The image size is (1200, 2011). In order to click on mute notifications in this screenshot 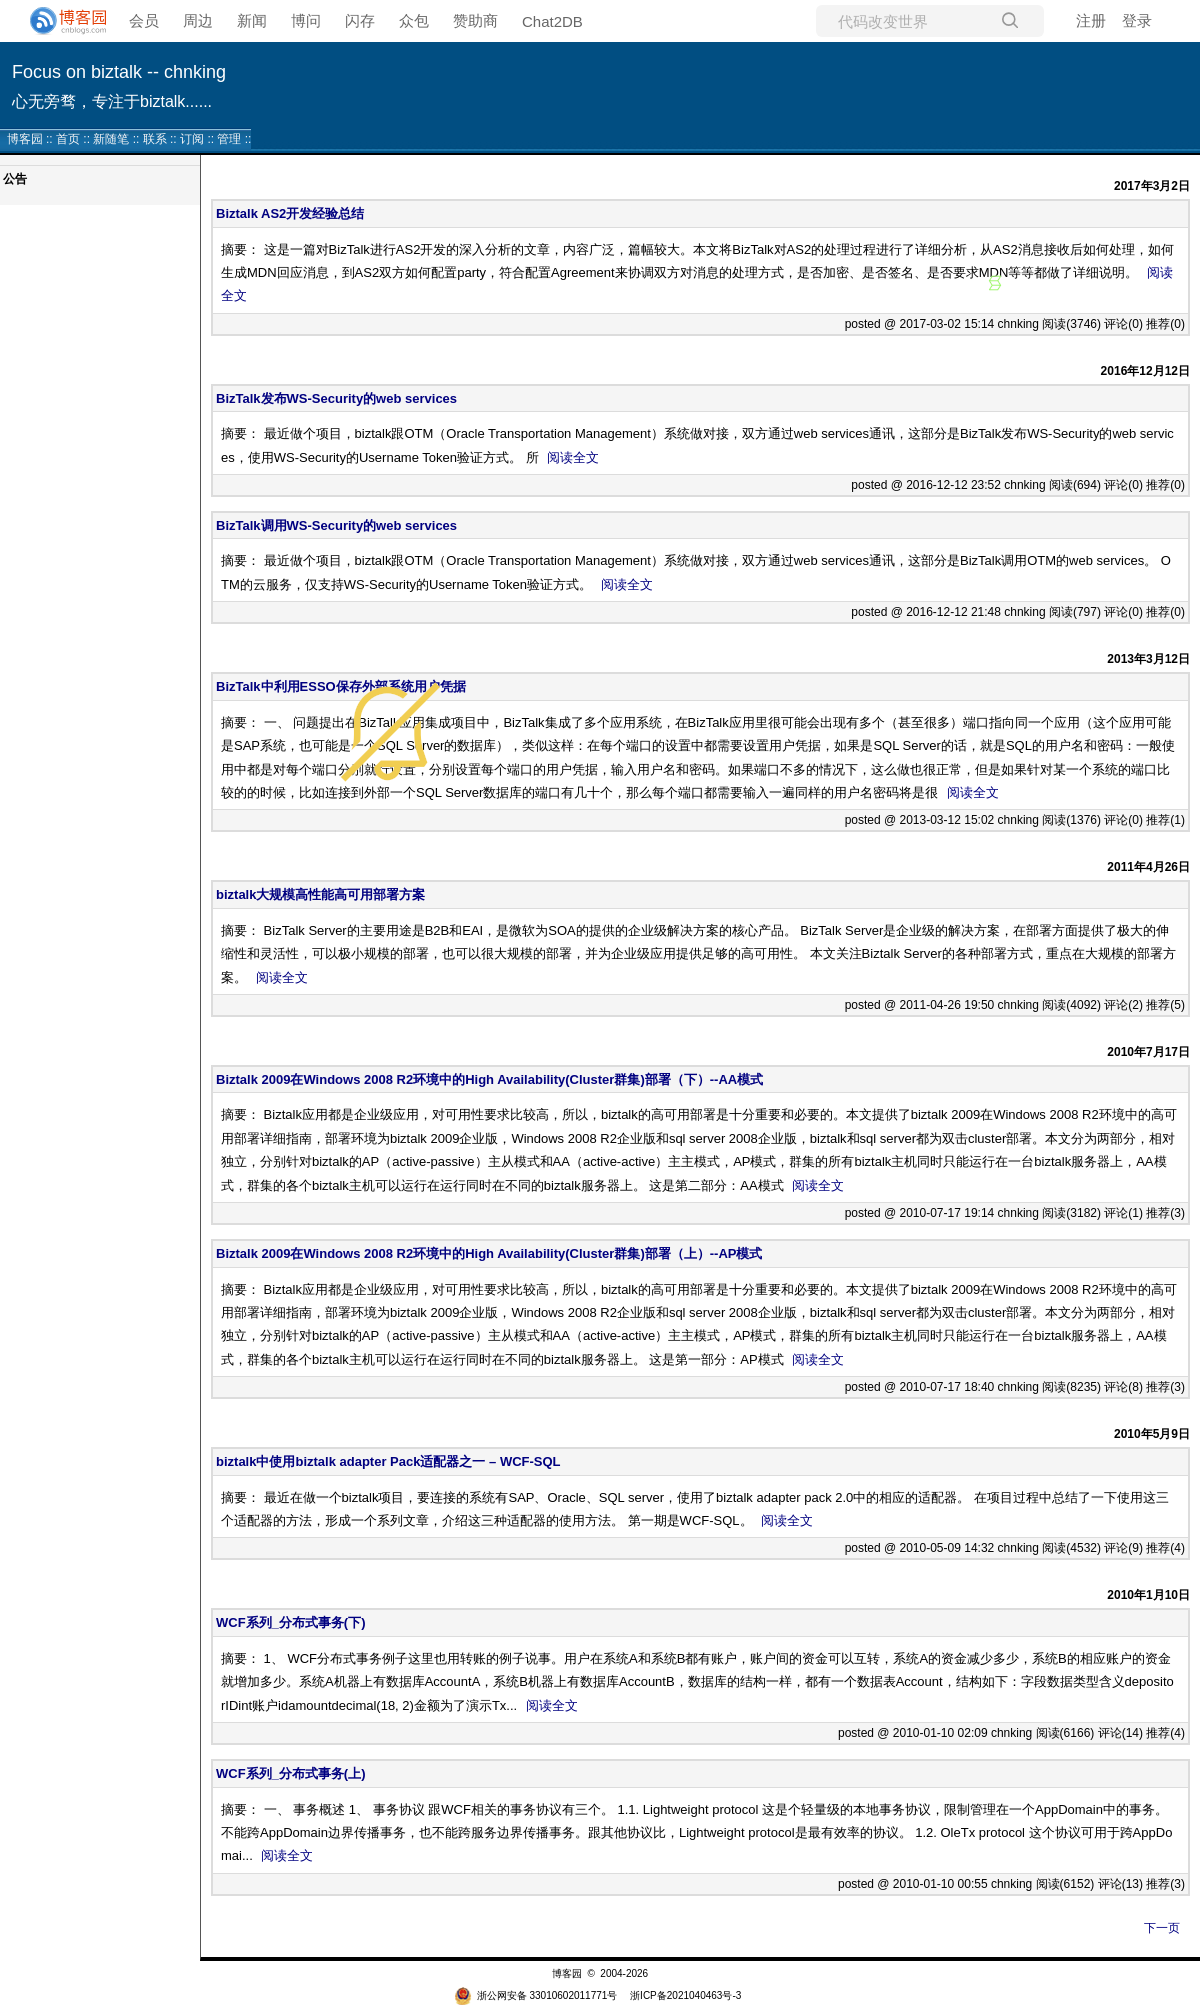, I will do `click(387, 733)`.